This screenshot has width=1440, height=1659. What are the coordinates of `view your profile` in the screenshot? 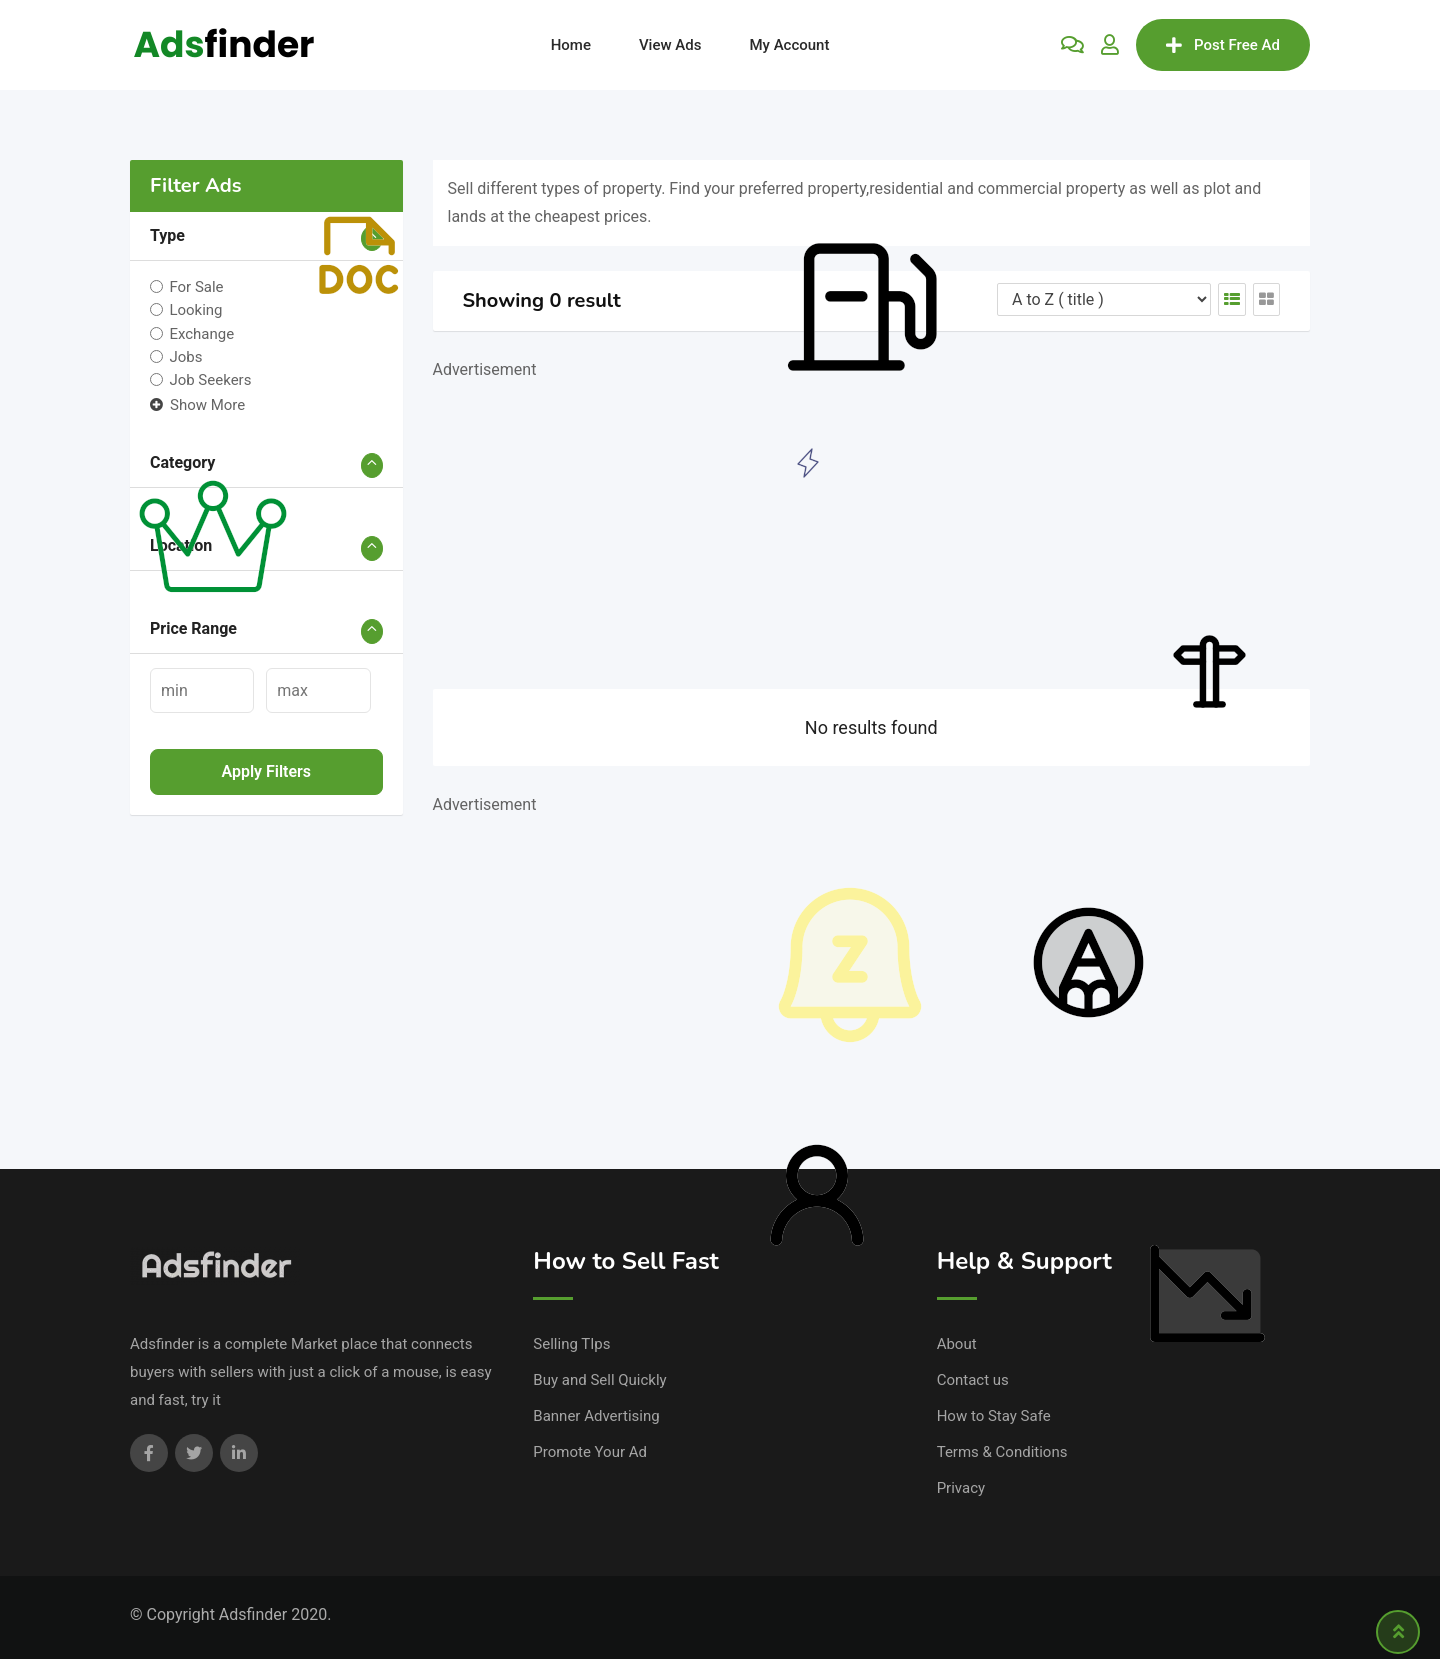 It's located at (817, 1199).